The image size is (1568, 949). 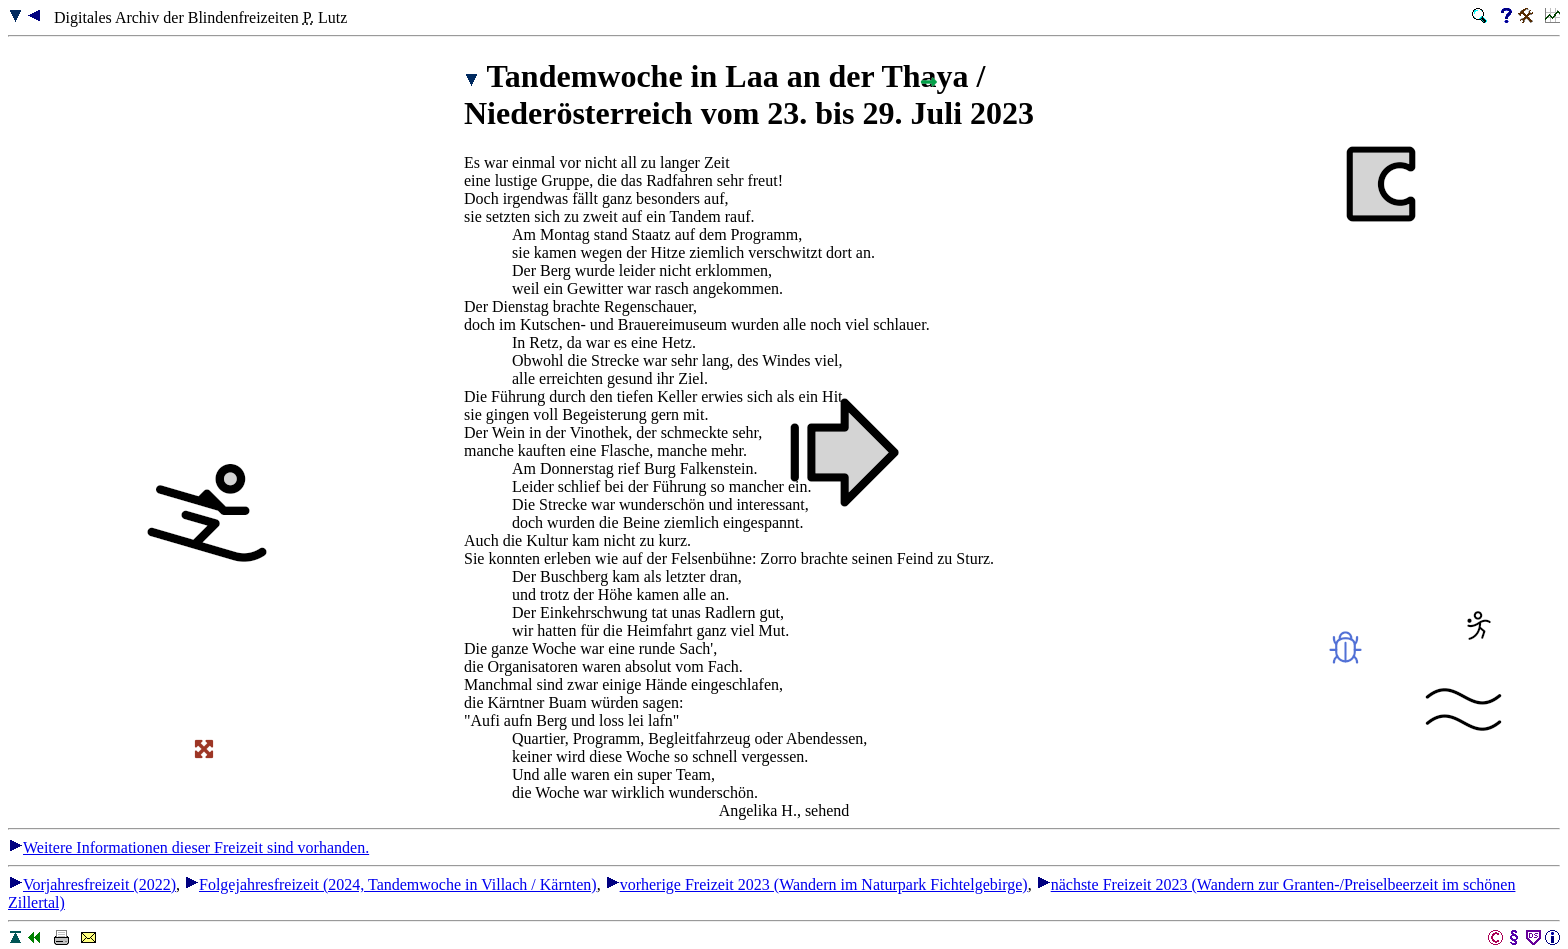 What do you see at coordinates (1381, 184) in the screenshot?
I see `open coda document app` at bounding box center [1381, 184].